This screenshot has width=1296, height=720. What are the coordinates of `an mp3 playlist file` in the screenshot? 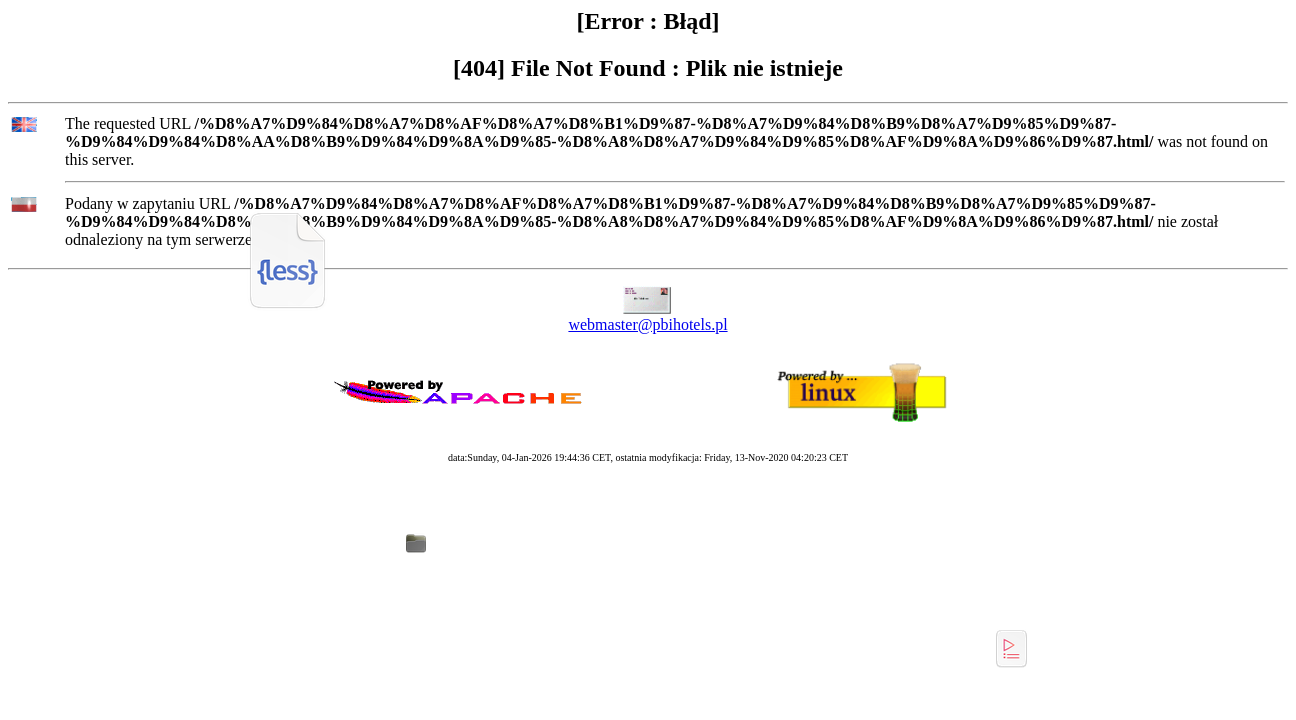 It's located at (1011, 648).